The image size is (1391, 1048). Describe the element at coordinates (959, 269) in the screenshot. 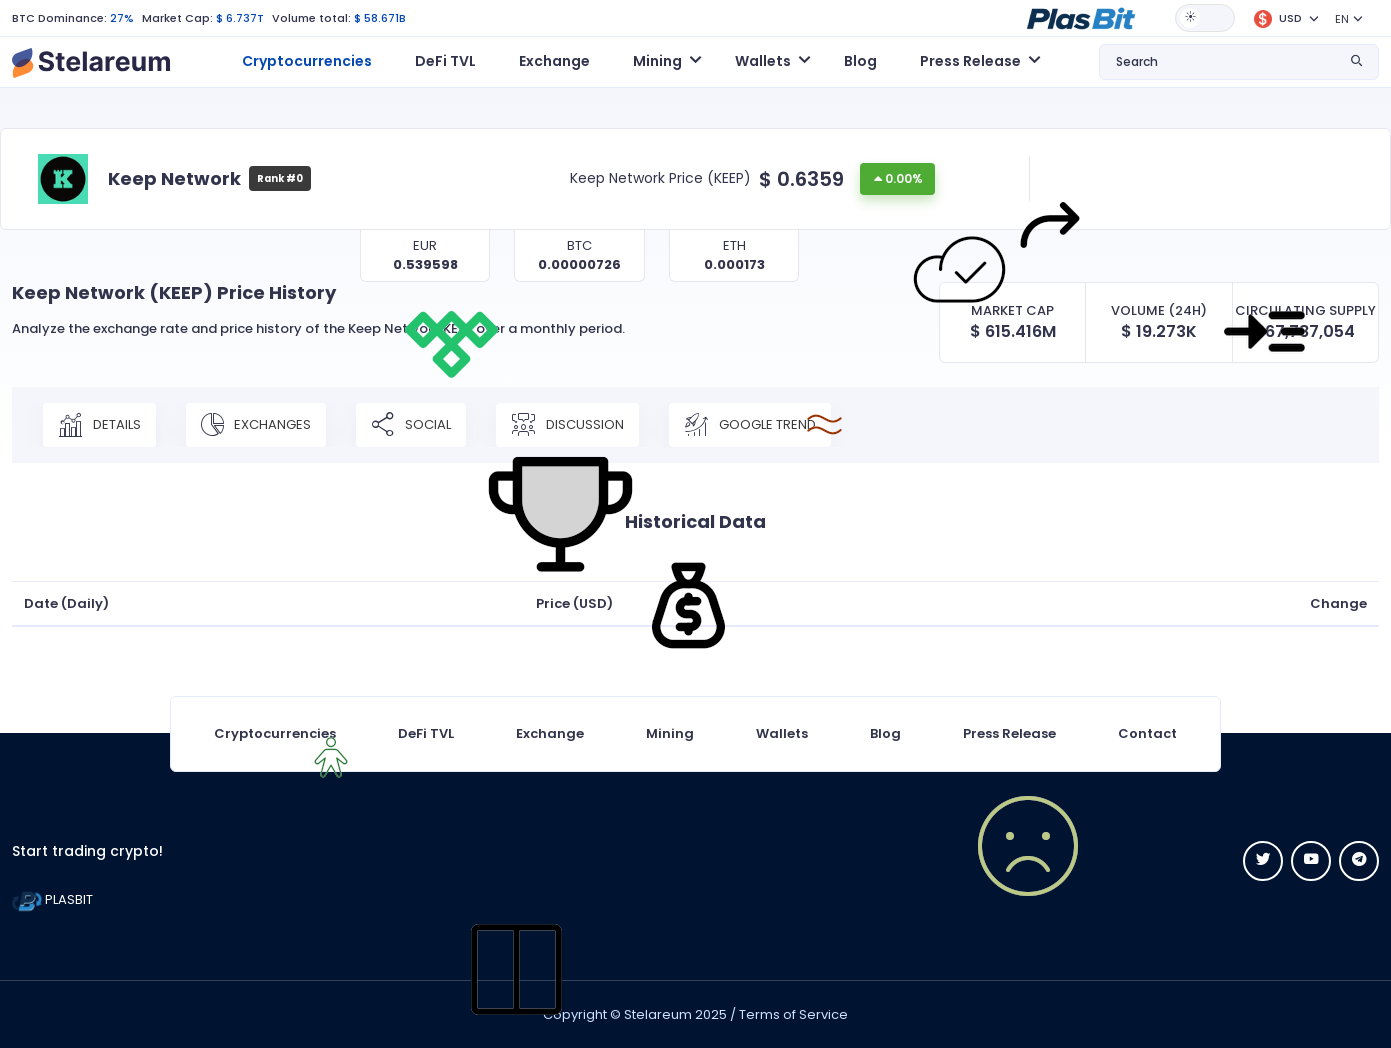

I see `file successfully uploaded to cloud storage` at that location.